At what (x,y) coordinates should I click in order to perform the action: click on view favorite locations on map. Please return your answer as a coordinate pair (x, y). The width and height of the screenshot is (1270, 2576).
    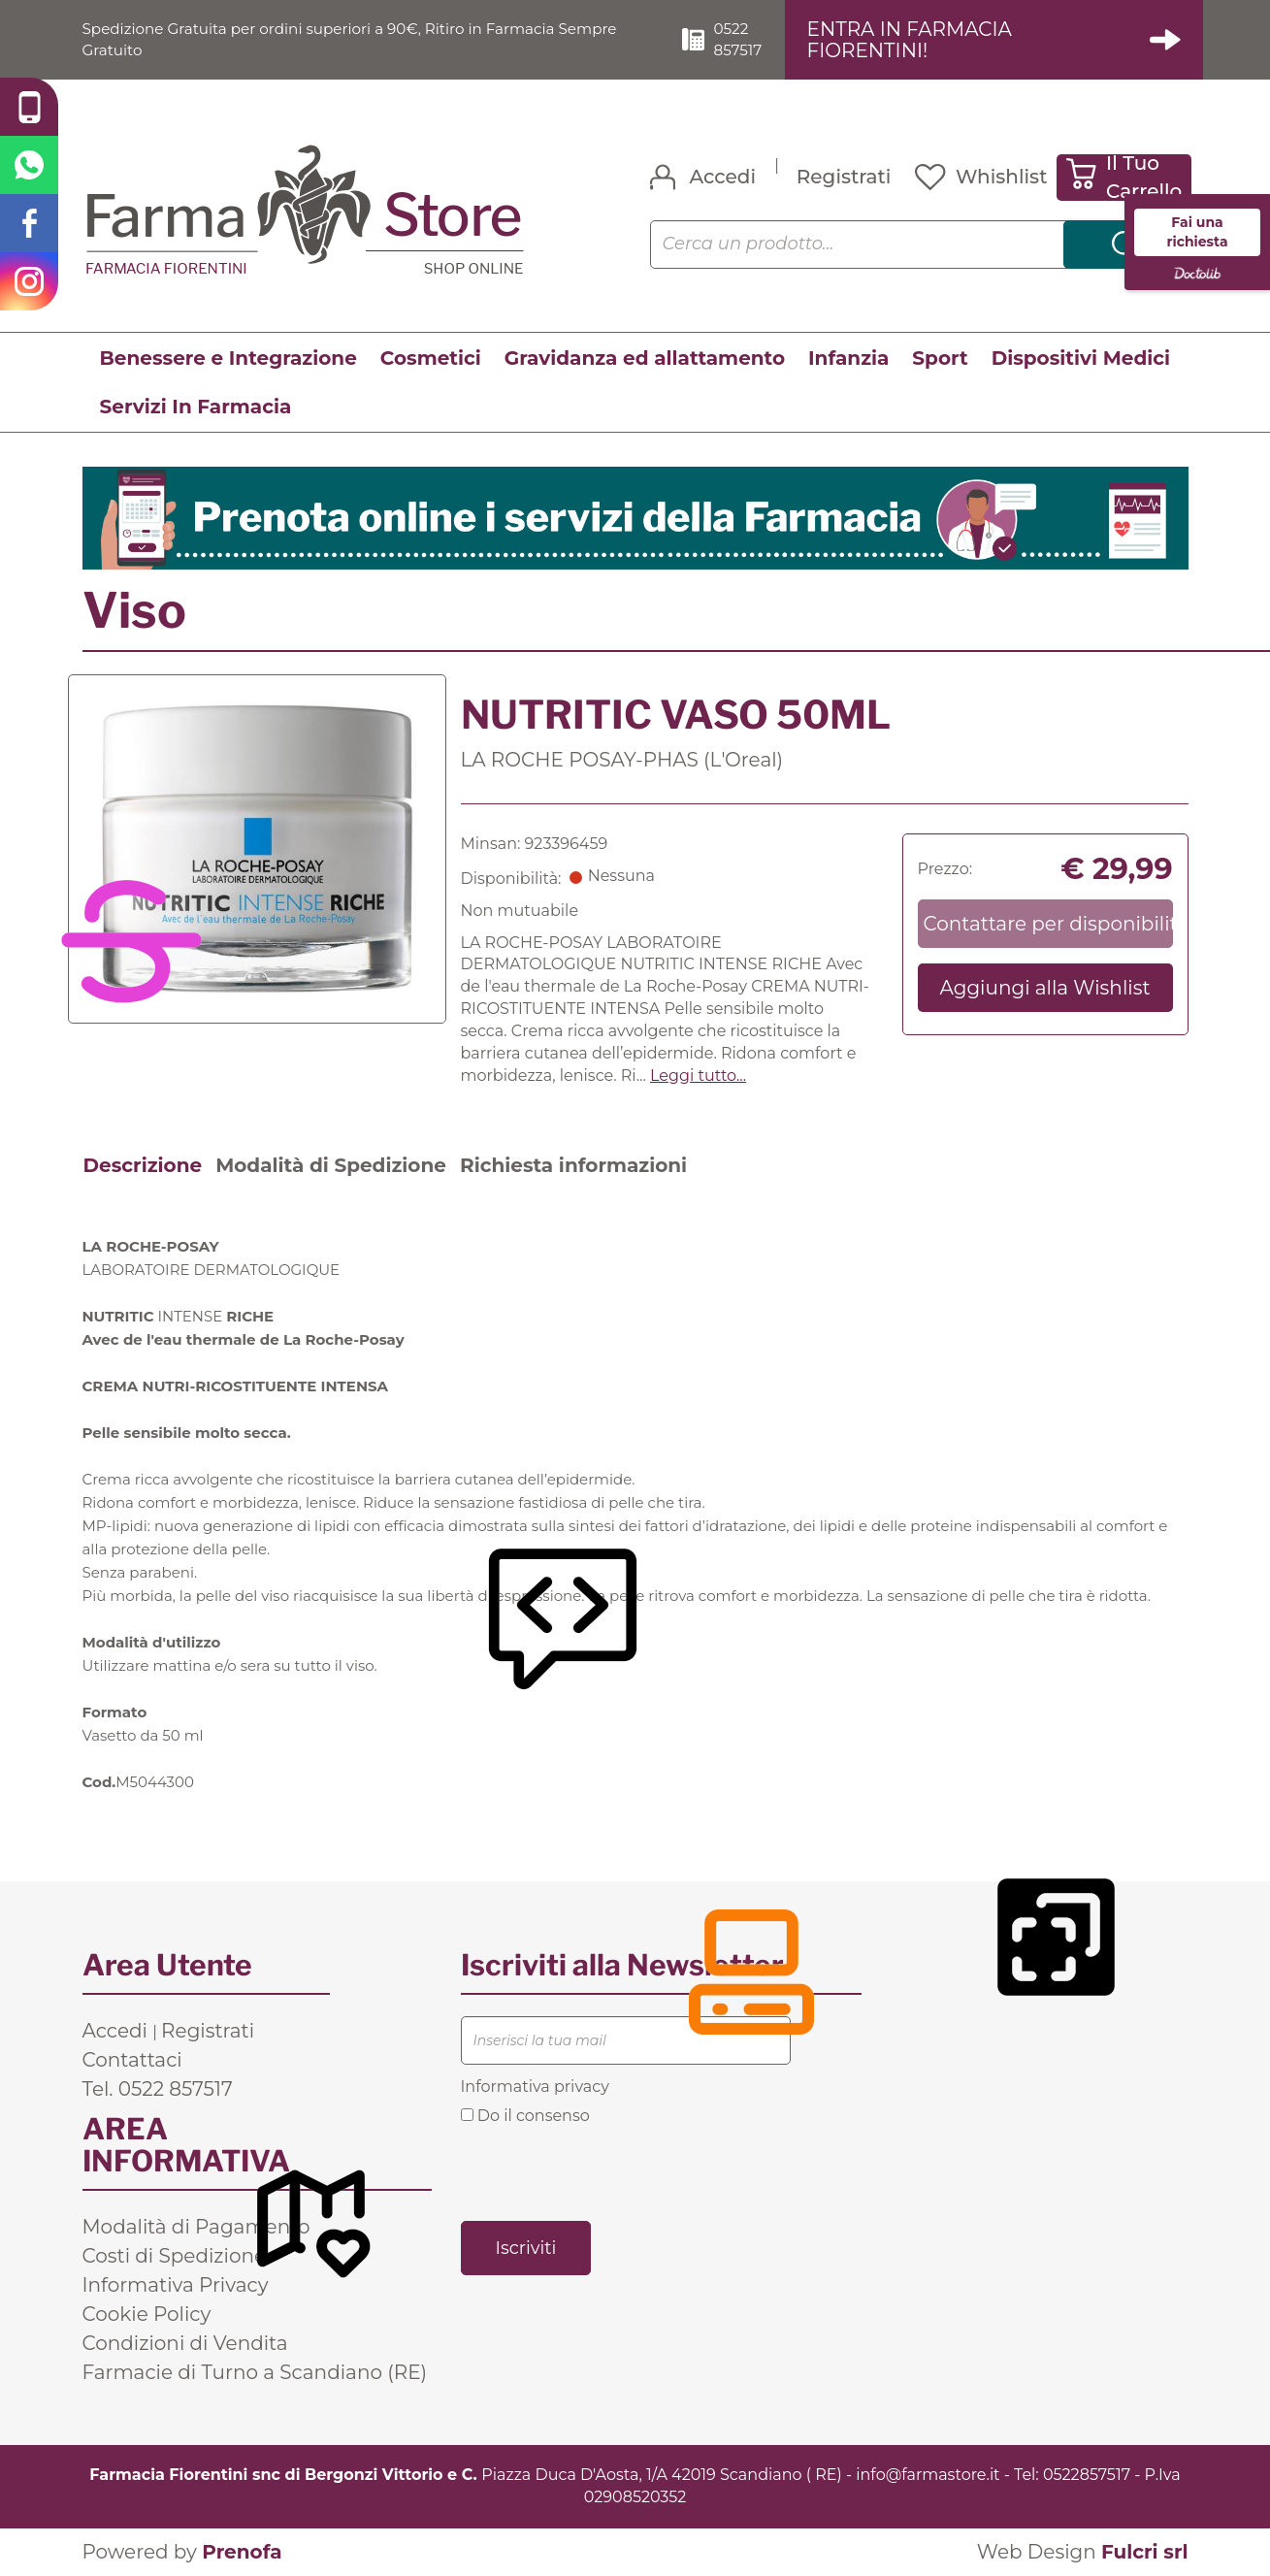
    Looking at the image, I should click on (310, 2218).